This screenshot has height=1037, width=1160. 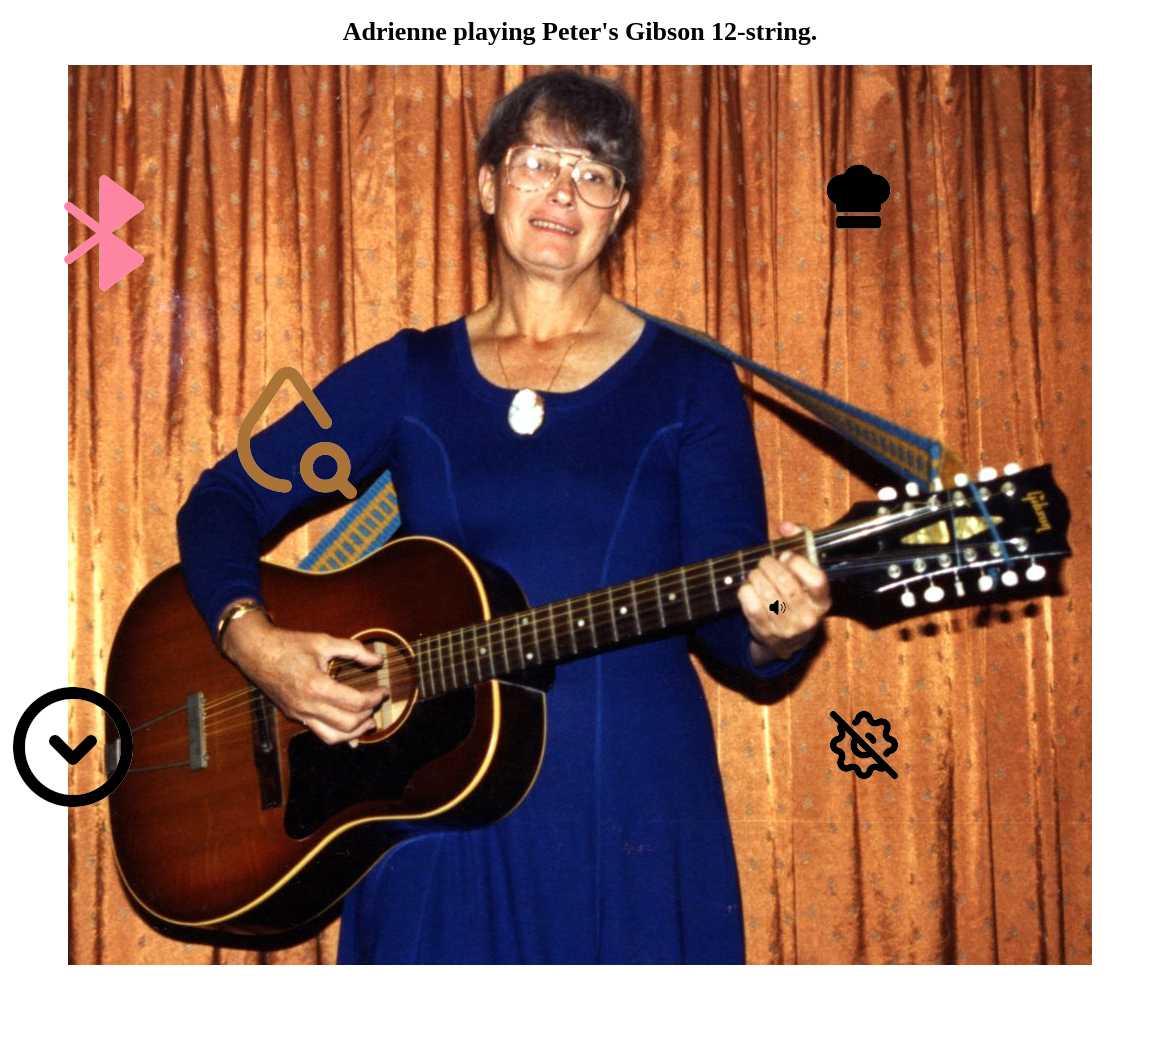 What do you see at coordinates (104, 233) in the screenshot?
I see `toggle bluetooth connectivity on or off` at bounding box center [104, 233].